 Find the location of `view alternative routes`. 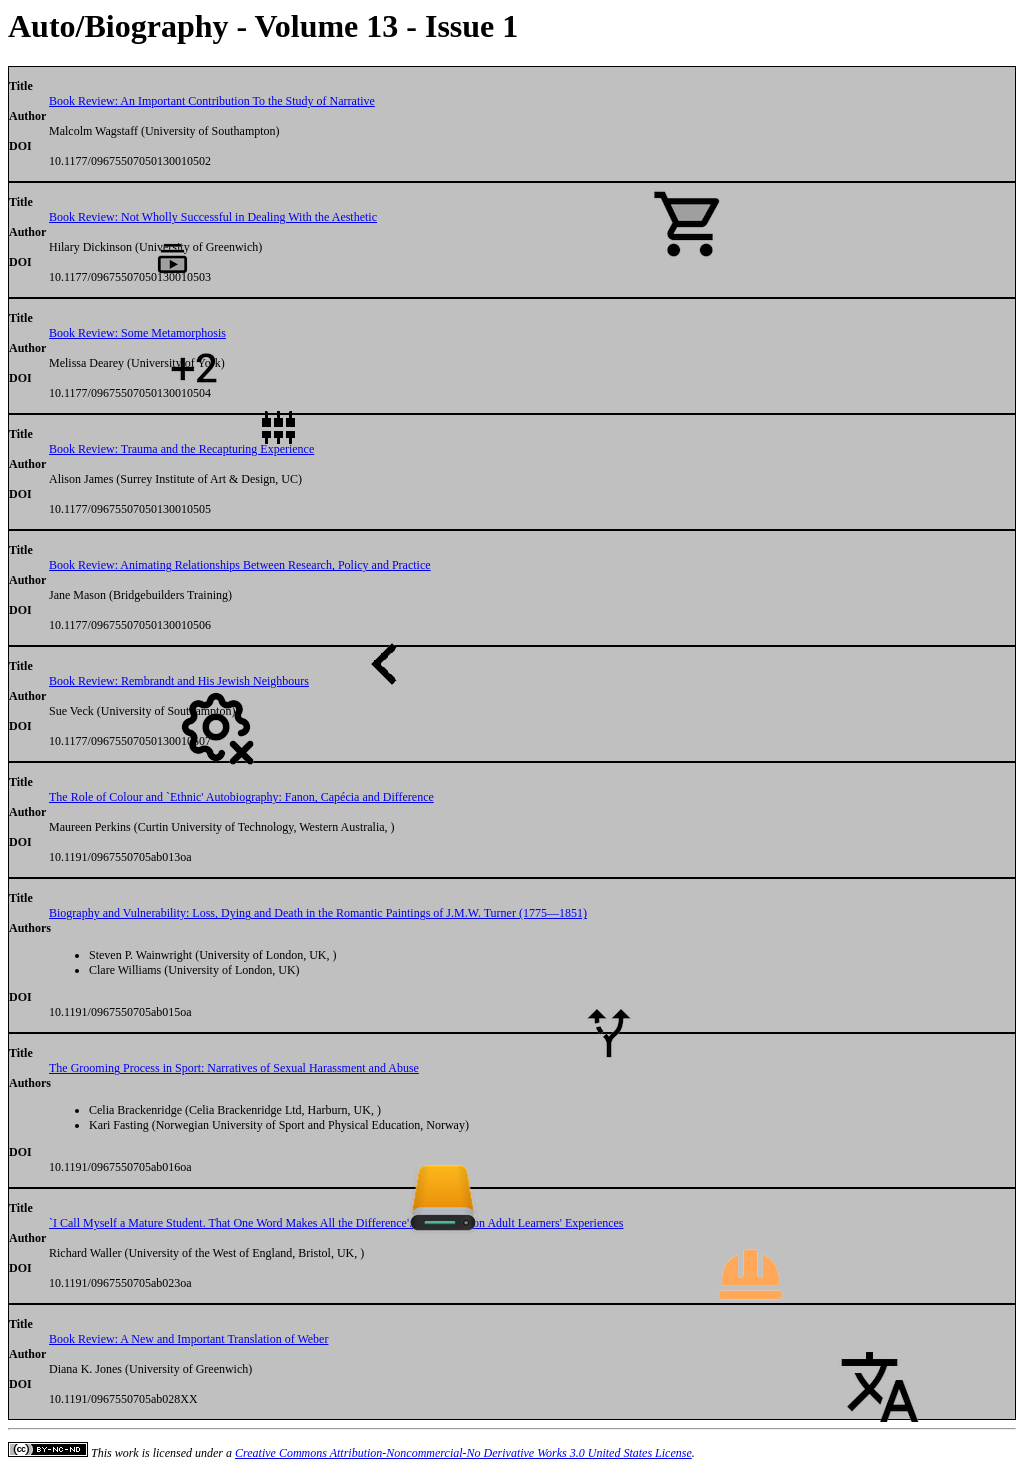

view alternative routes is located at coordinates (609, 1033).